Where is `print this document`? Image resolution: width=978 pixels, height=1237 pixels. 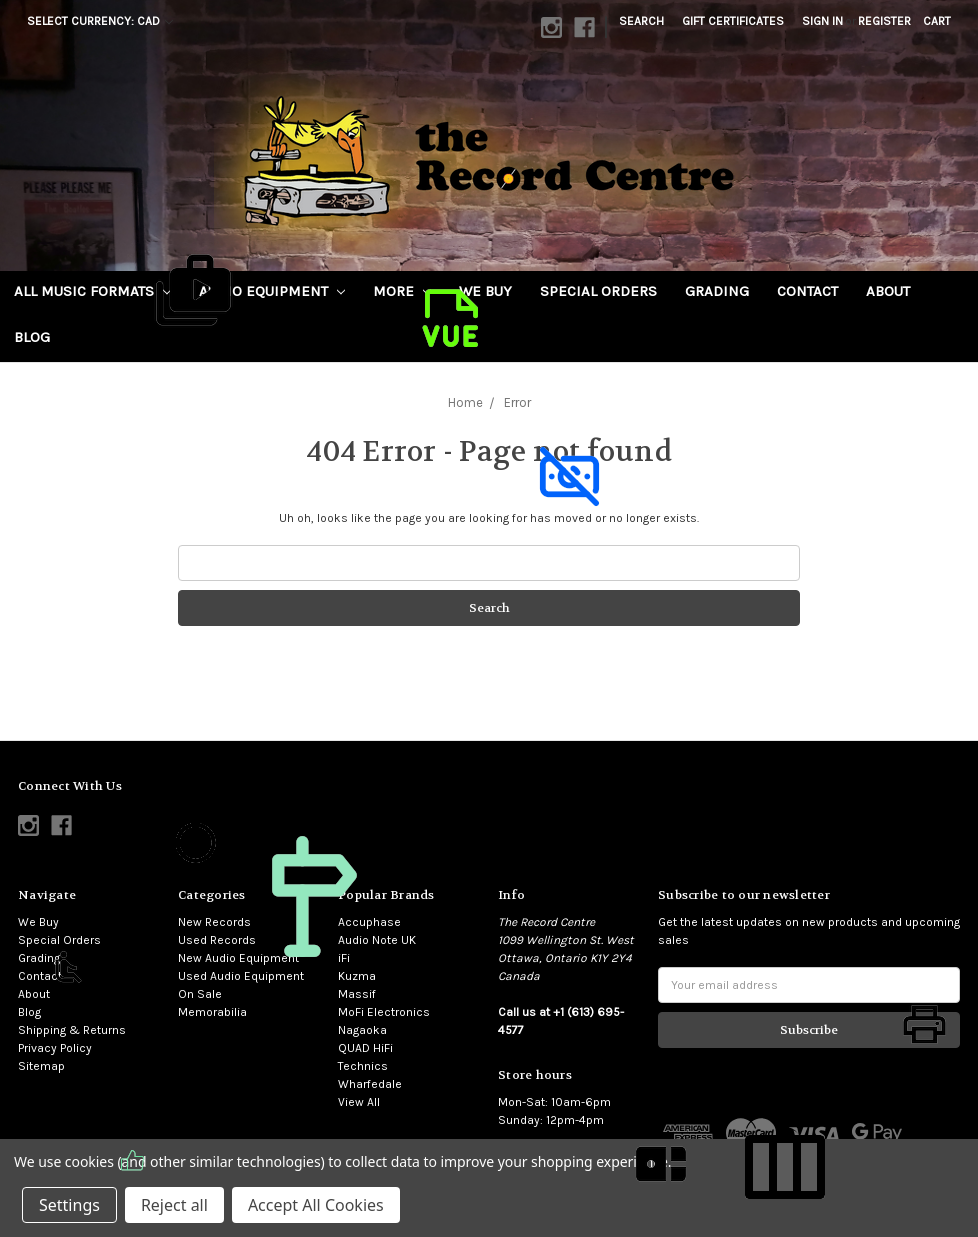 print this document is located at coordinates (924, 1024).